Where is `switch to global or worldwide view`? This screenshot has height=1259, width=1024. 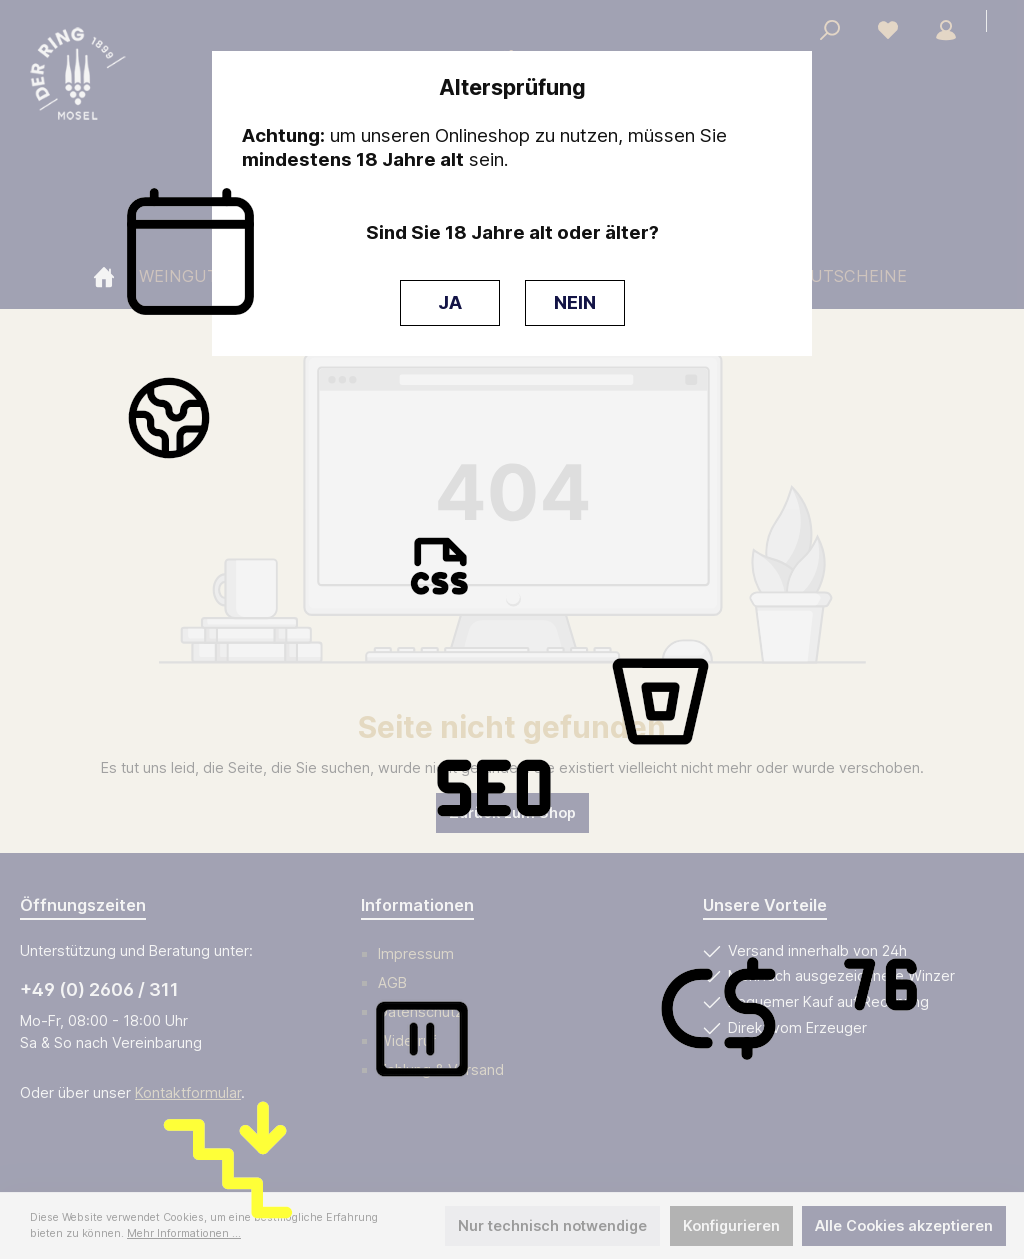 switch to global or worldwide view is located at coordinates (169, 418).